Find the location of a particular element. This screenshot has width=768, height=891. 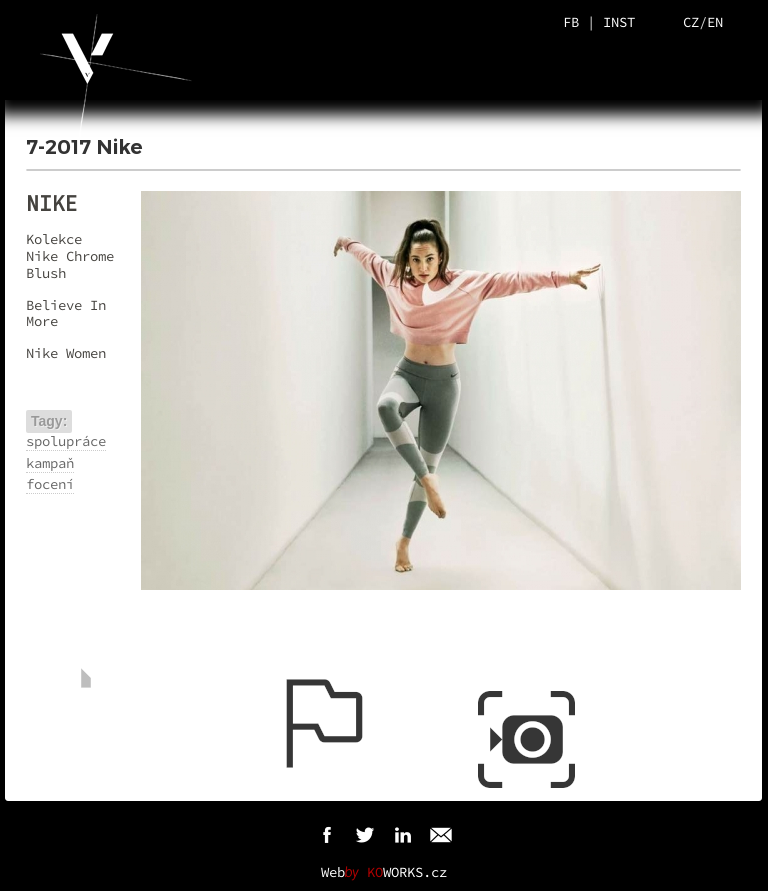

move selection cursor to end of text is located at coordinates (86, 678).